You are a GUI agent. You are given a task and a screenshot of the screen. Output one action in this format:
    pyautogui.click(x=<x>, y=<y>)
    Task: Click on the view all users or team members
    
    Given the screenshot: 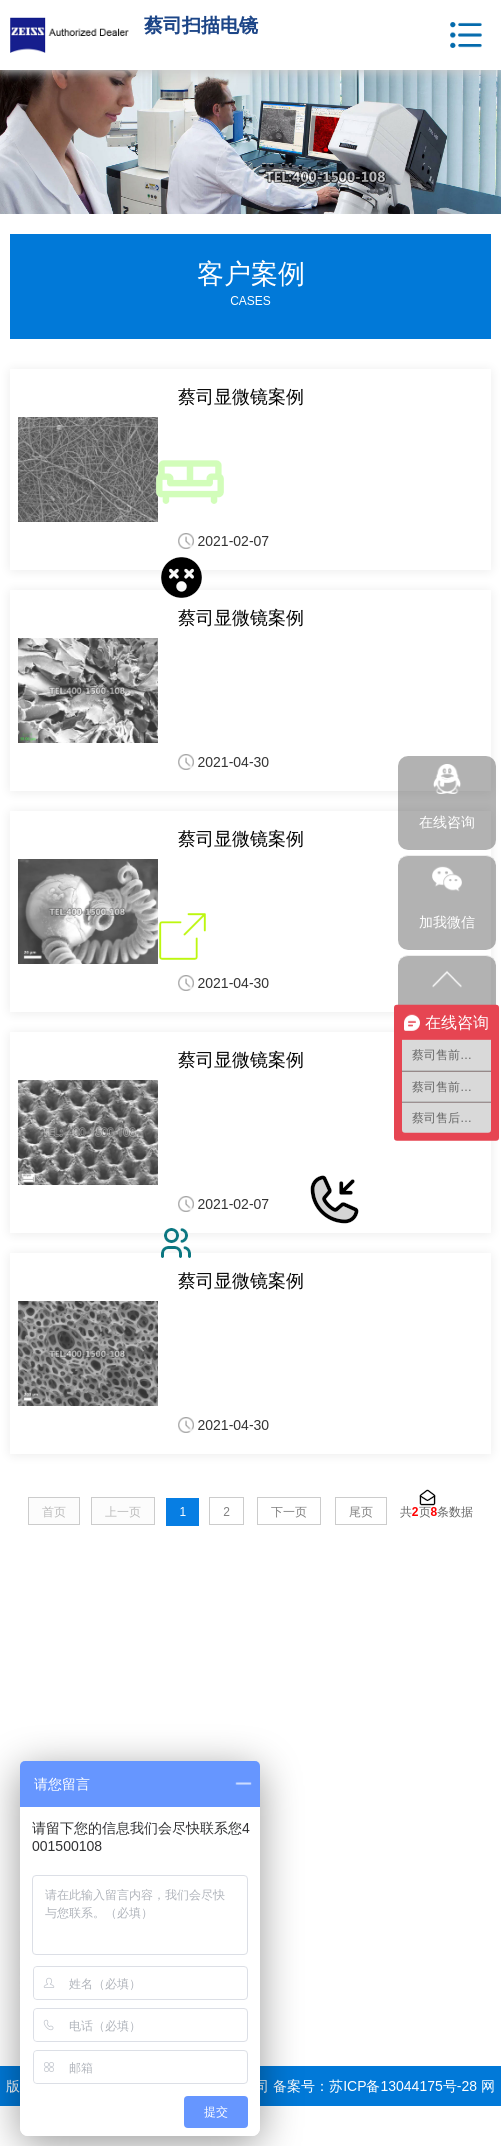 What is the action you would take?
    pyautogui.click(x=176, y=1243)
    